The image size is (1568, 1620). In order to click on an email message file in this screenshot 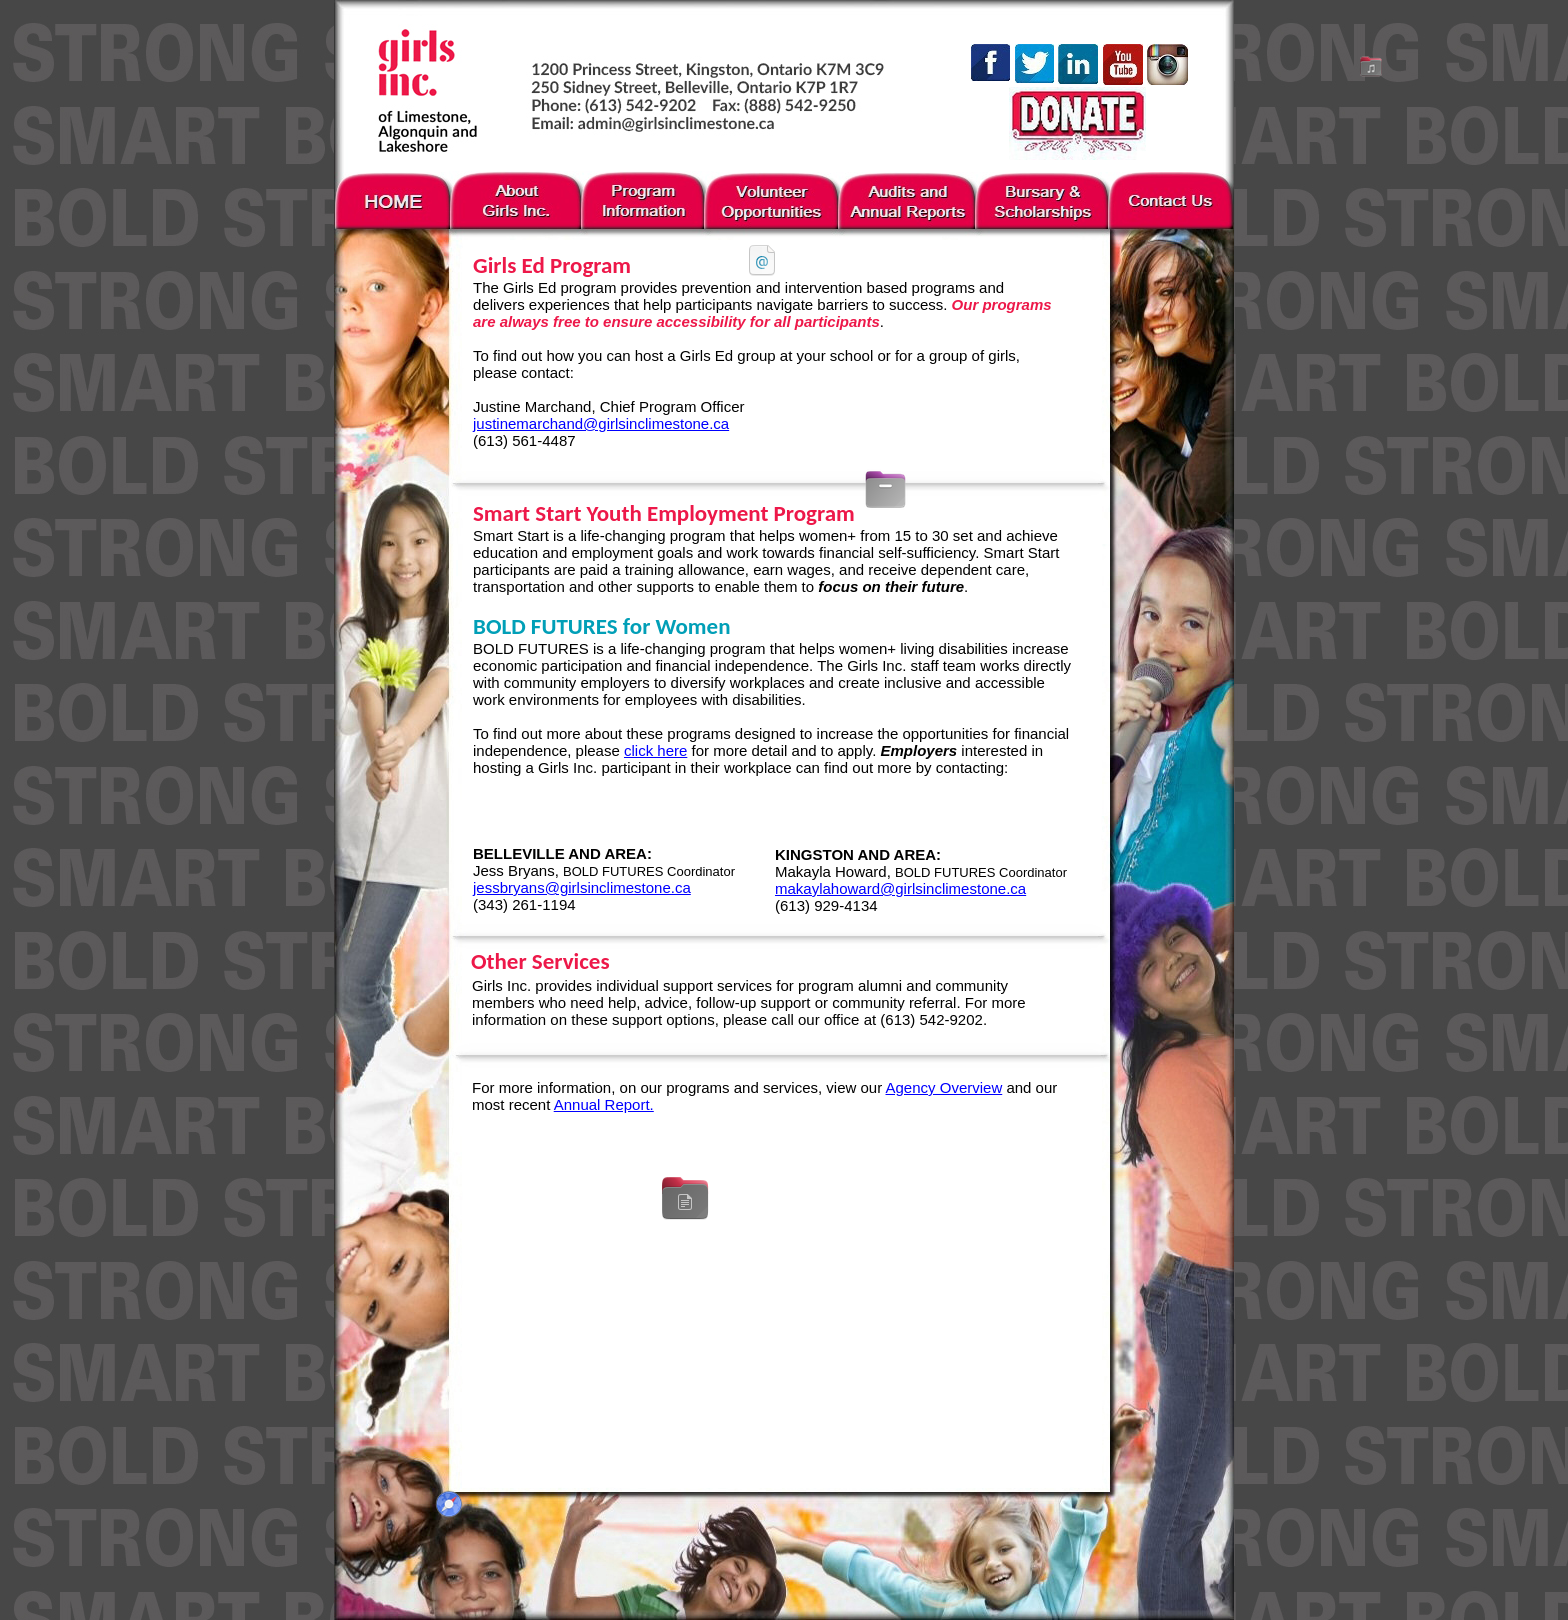, I will do `click(762, 260)`.